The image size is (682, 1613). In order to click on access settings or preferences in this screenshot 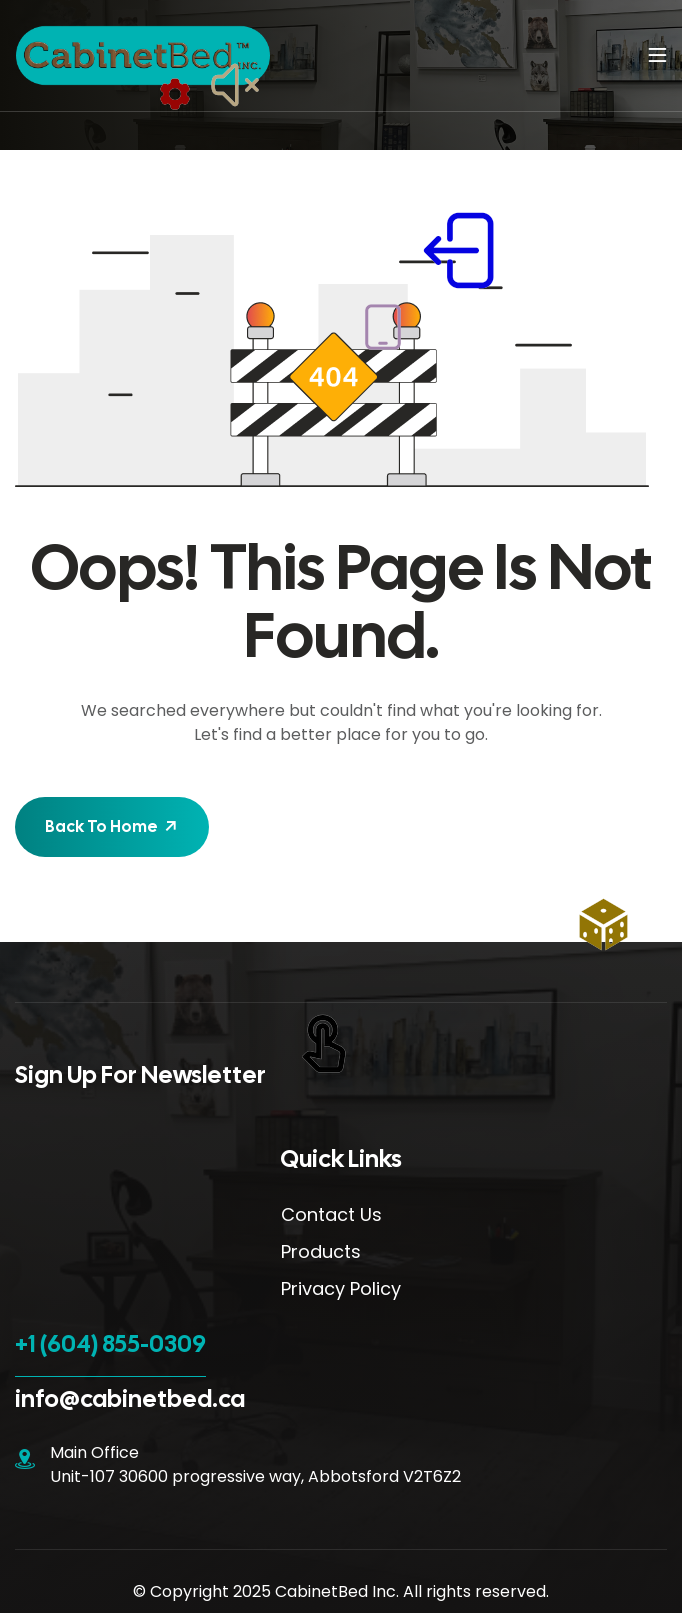, I will do `click(175, 94)`.